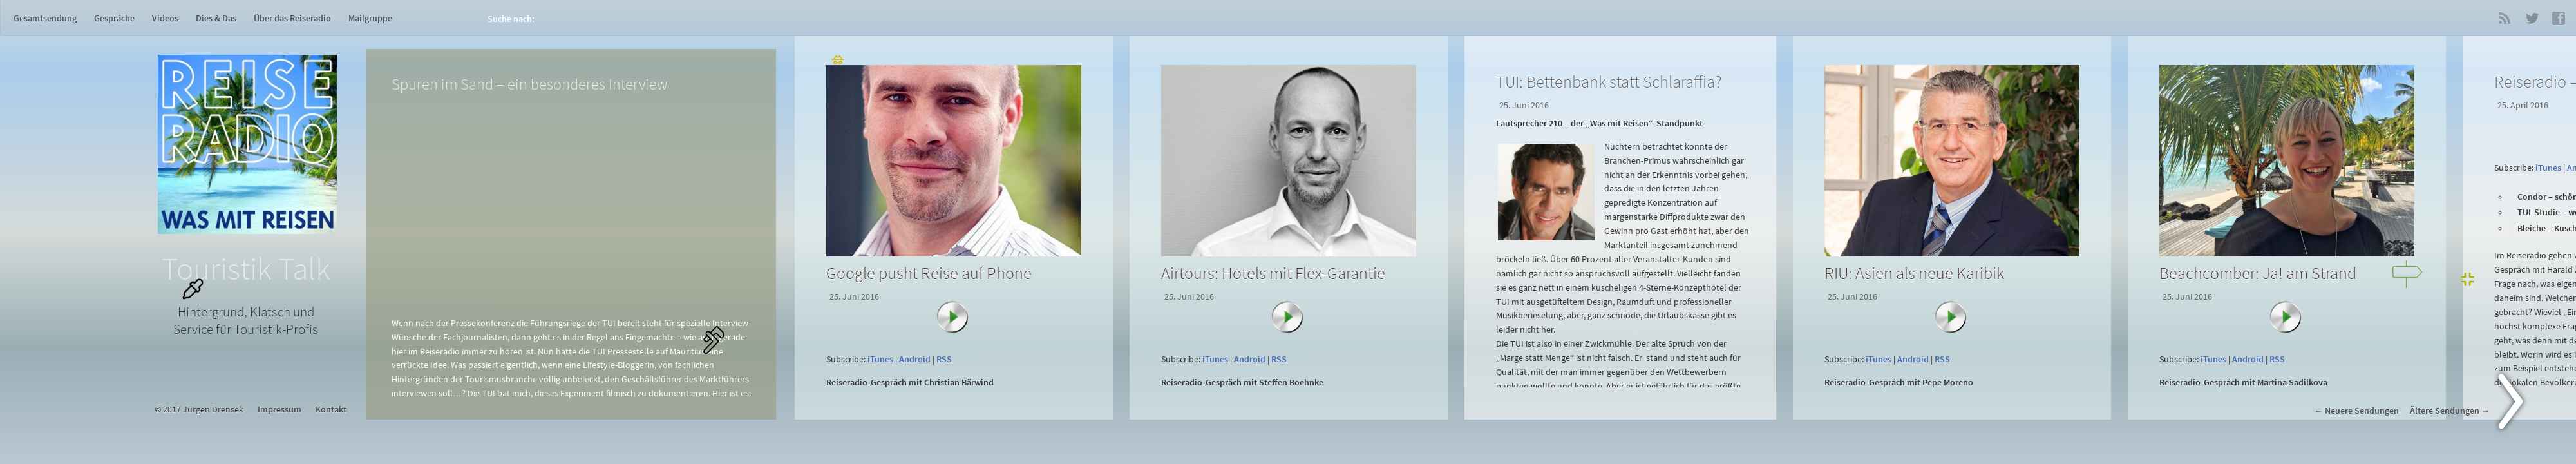 The image size is (2576, 464). I want to click on access navigation or directions, so click(2406, 274).